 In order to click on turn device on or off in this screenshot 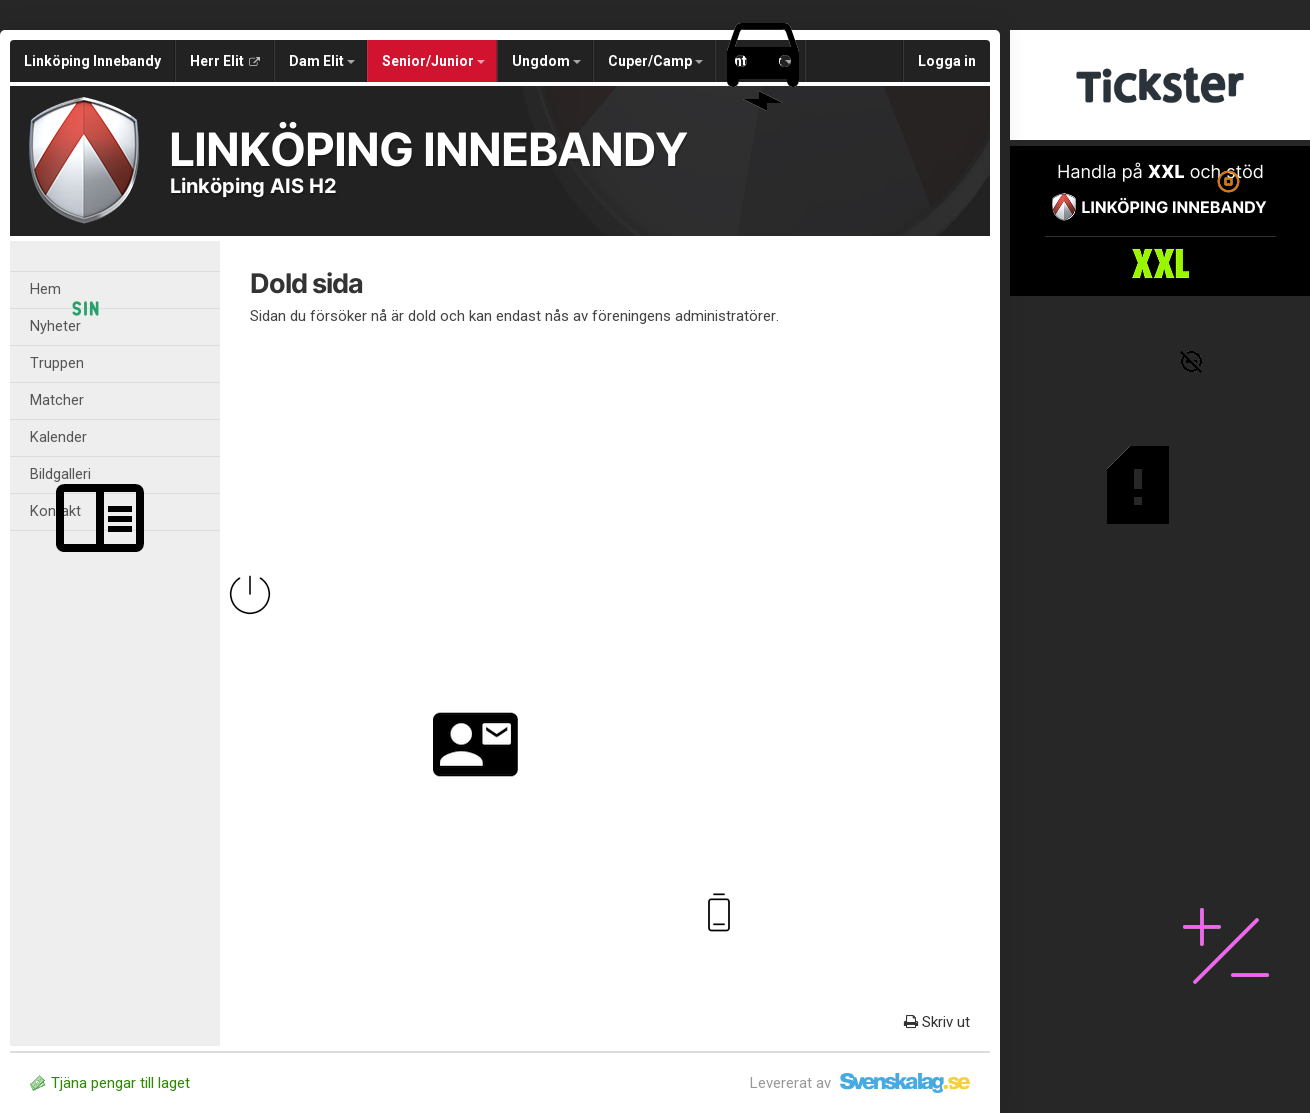, I will do `click(250, 594)`.